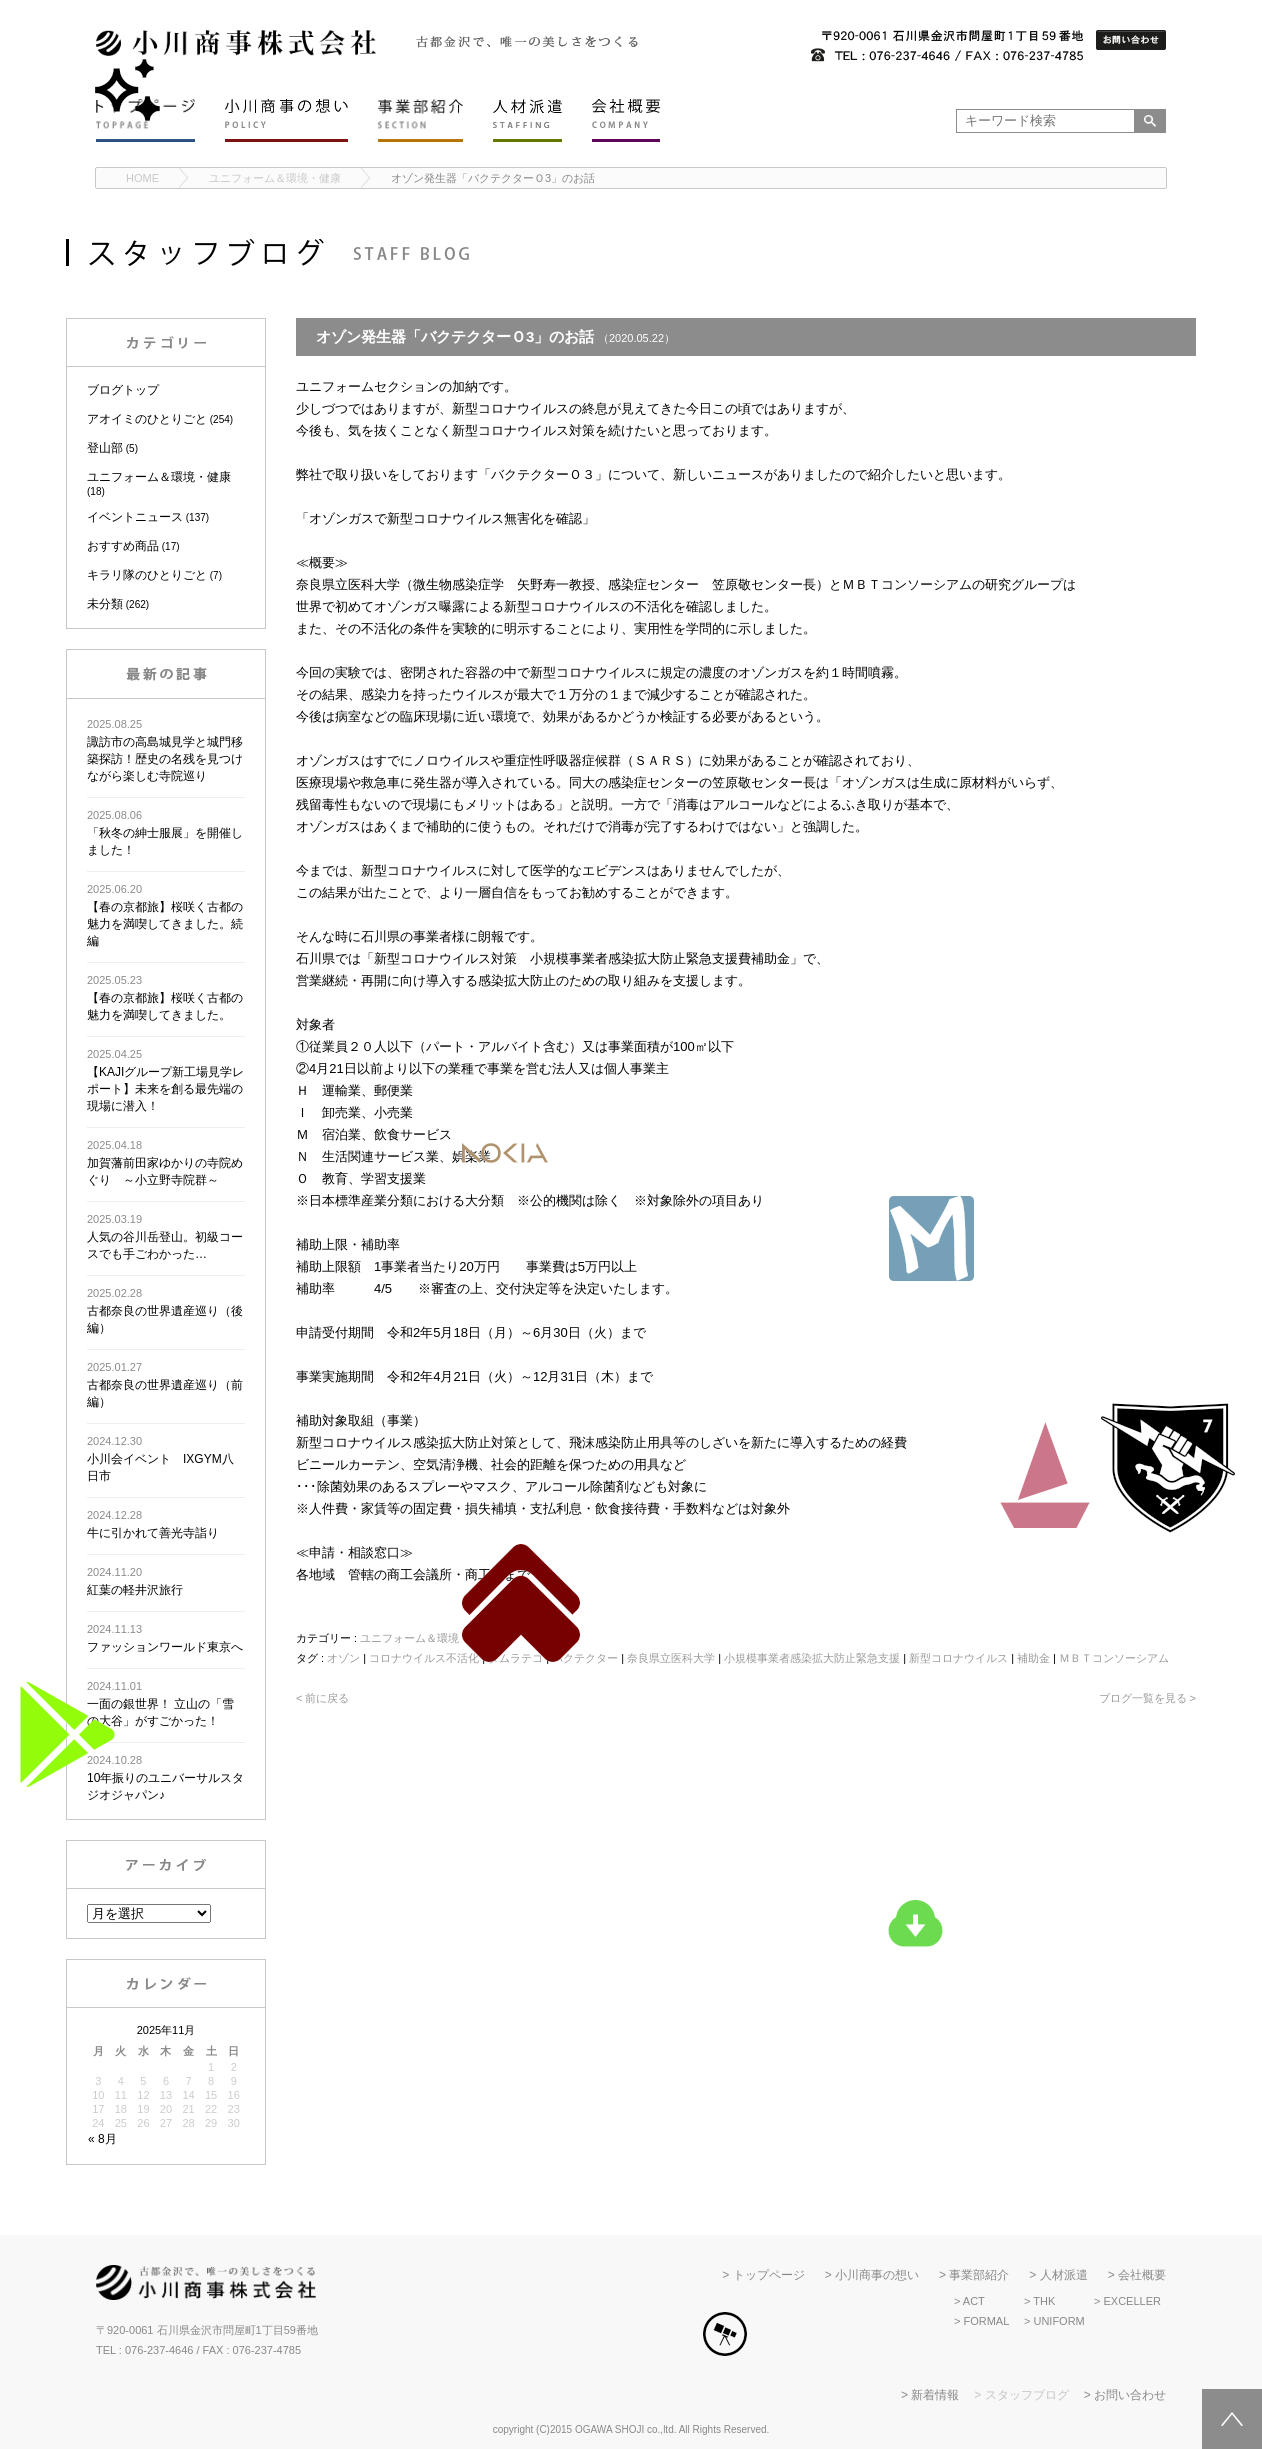 The width and height of the screenshot is (1262, 2449). Describe the element at coordinates (129, 90) in the screenshot. I see `indicates AI-generated or enhanced content` at that location.